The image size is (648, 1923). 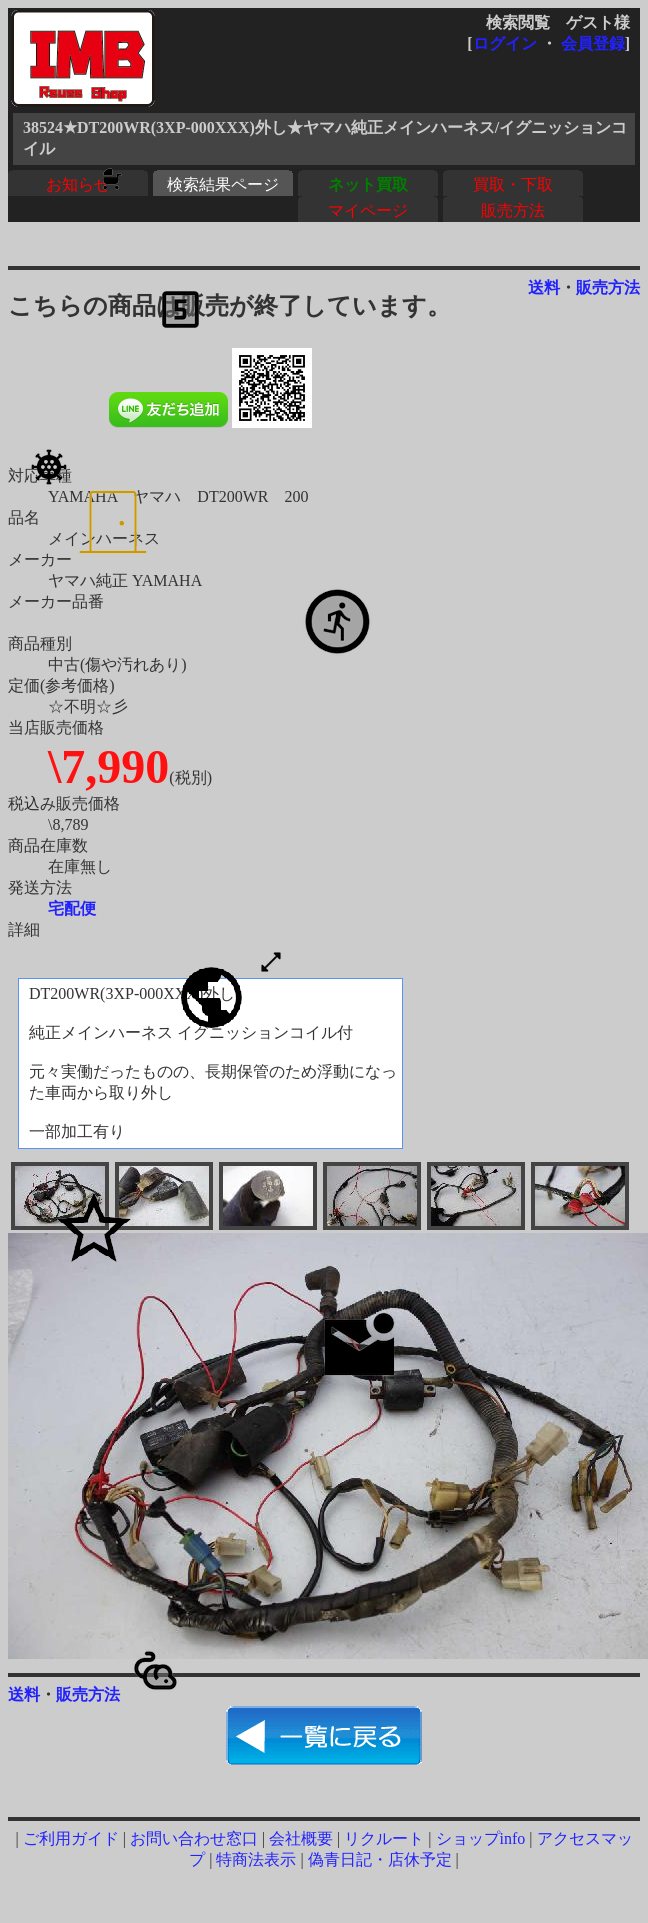 What do you see at coordinates (155, 1670) in the screenshot?
I see `request pest control services for rodents` at bounding box center [155, 1670].